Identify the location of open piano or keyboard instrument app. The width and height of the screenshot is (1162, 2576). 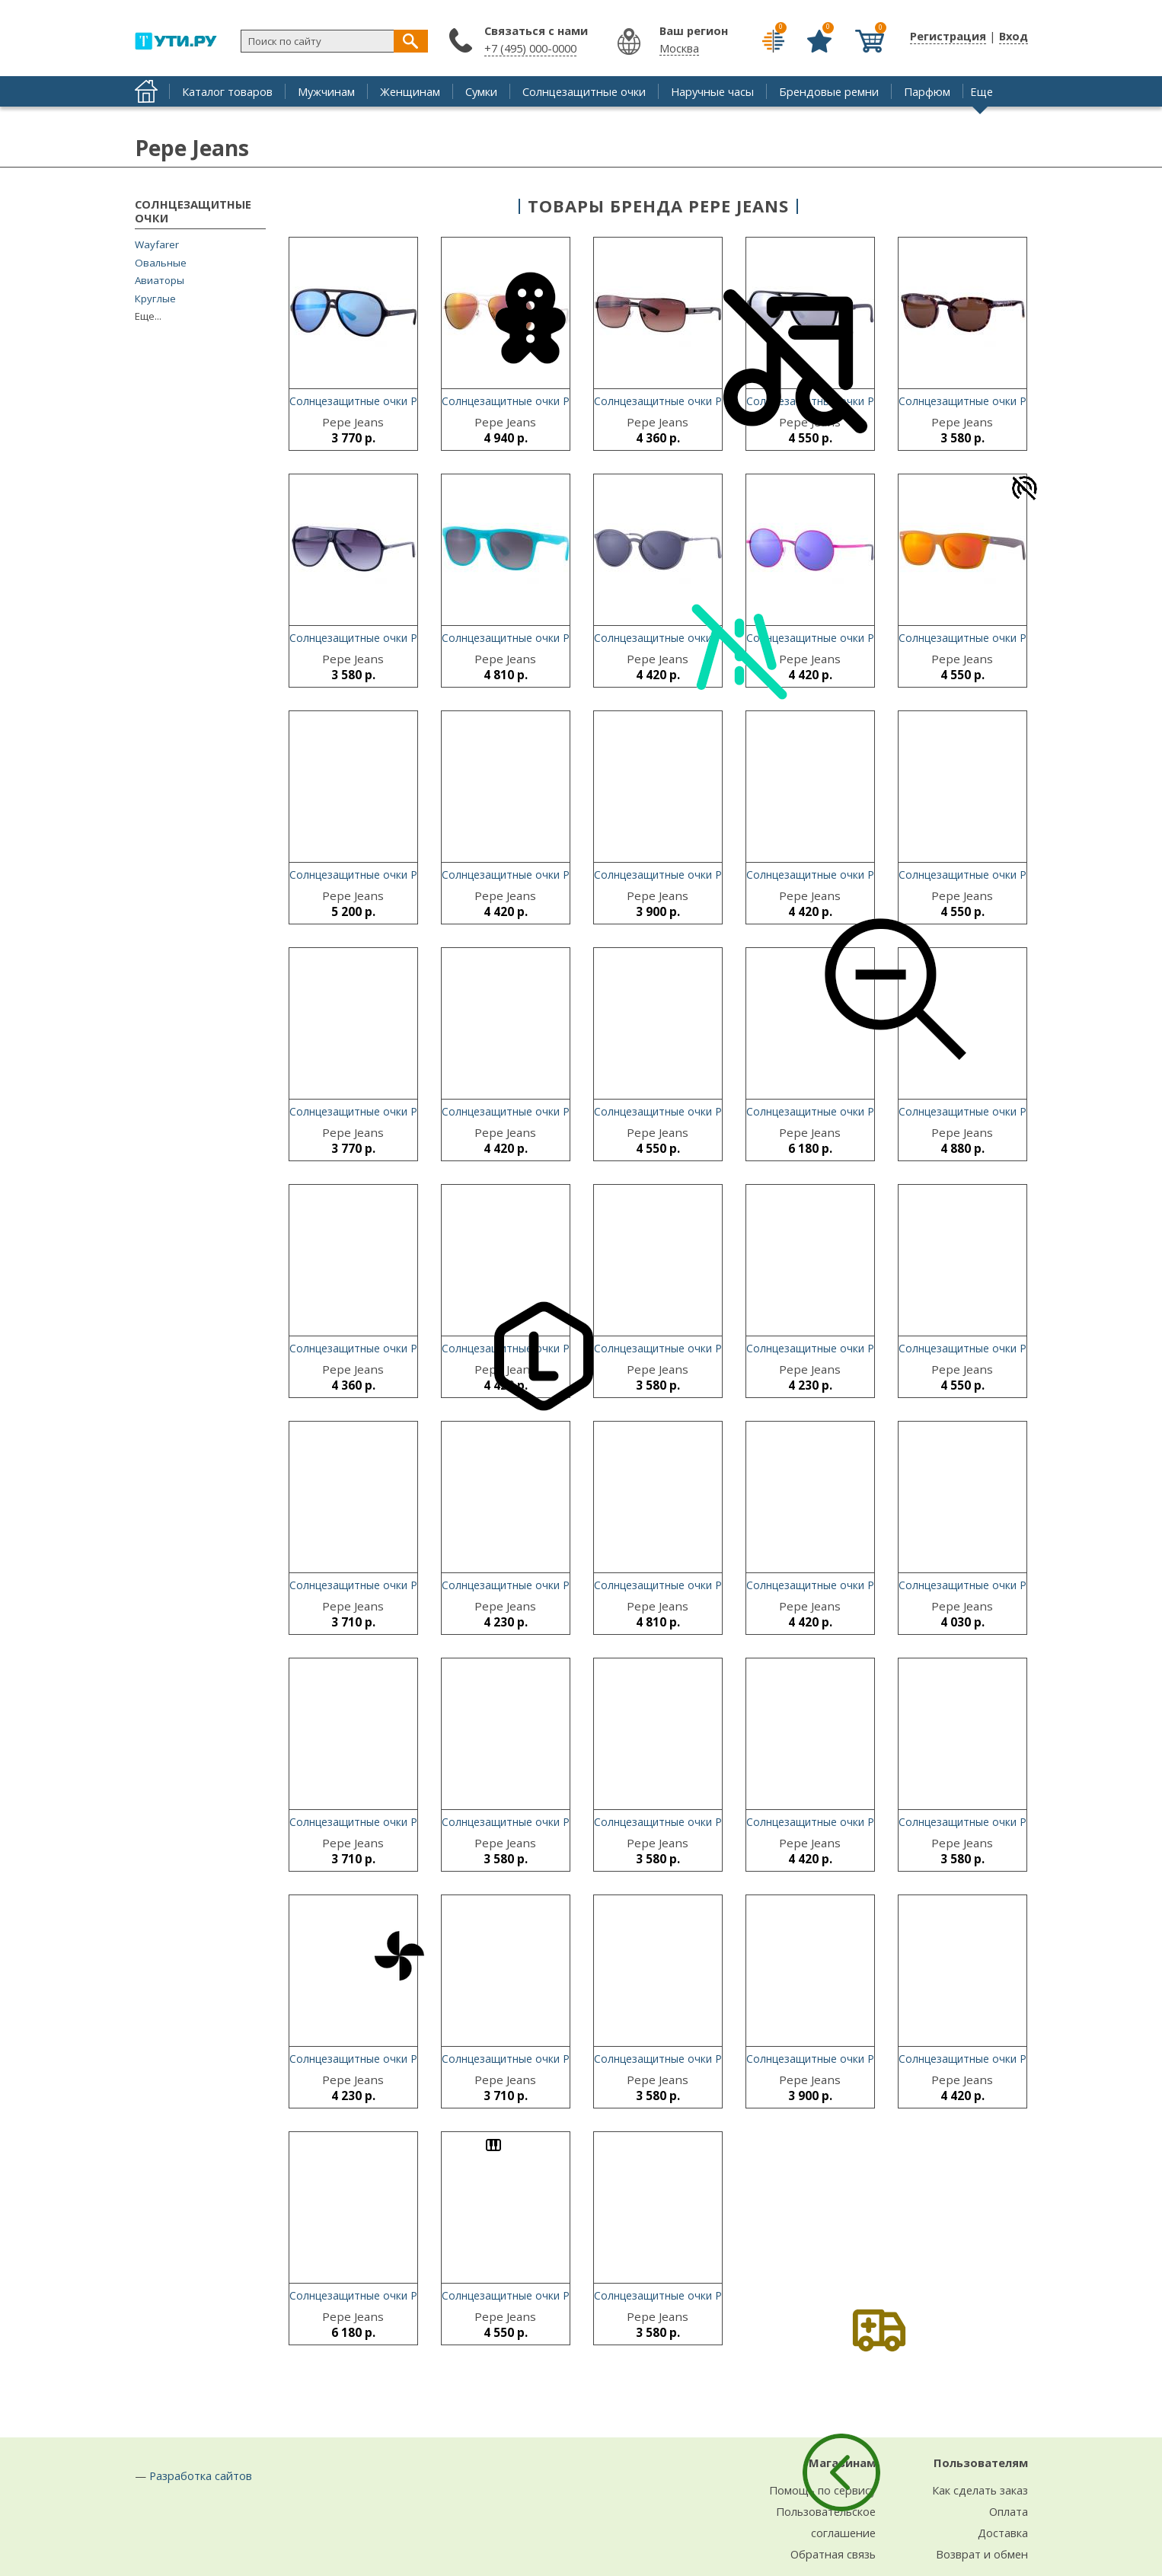
(493, 2145).